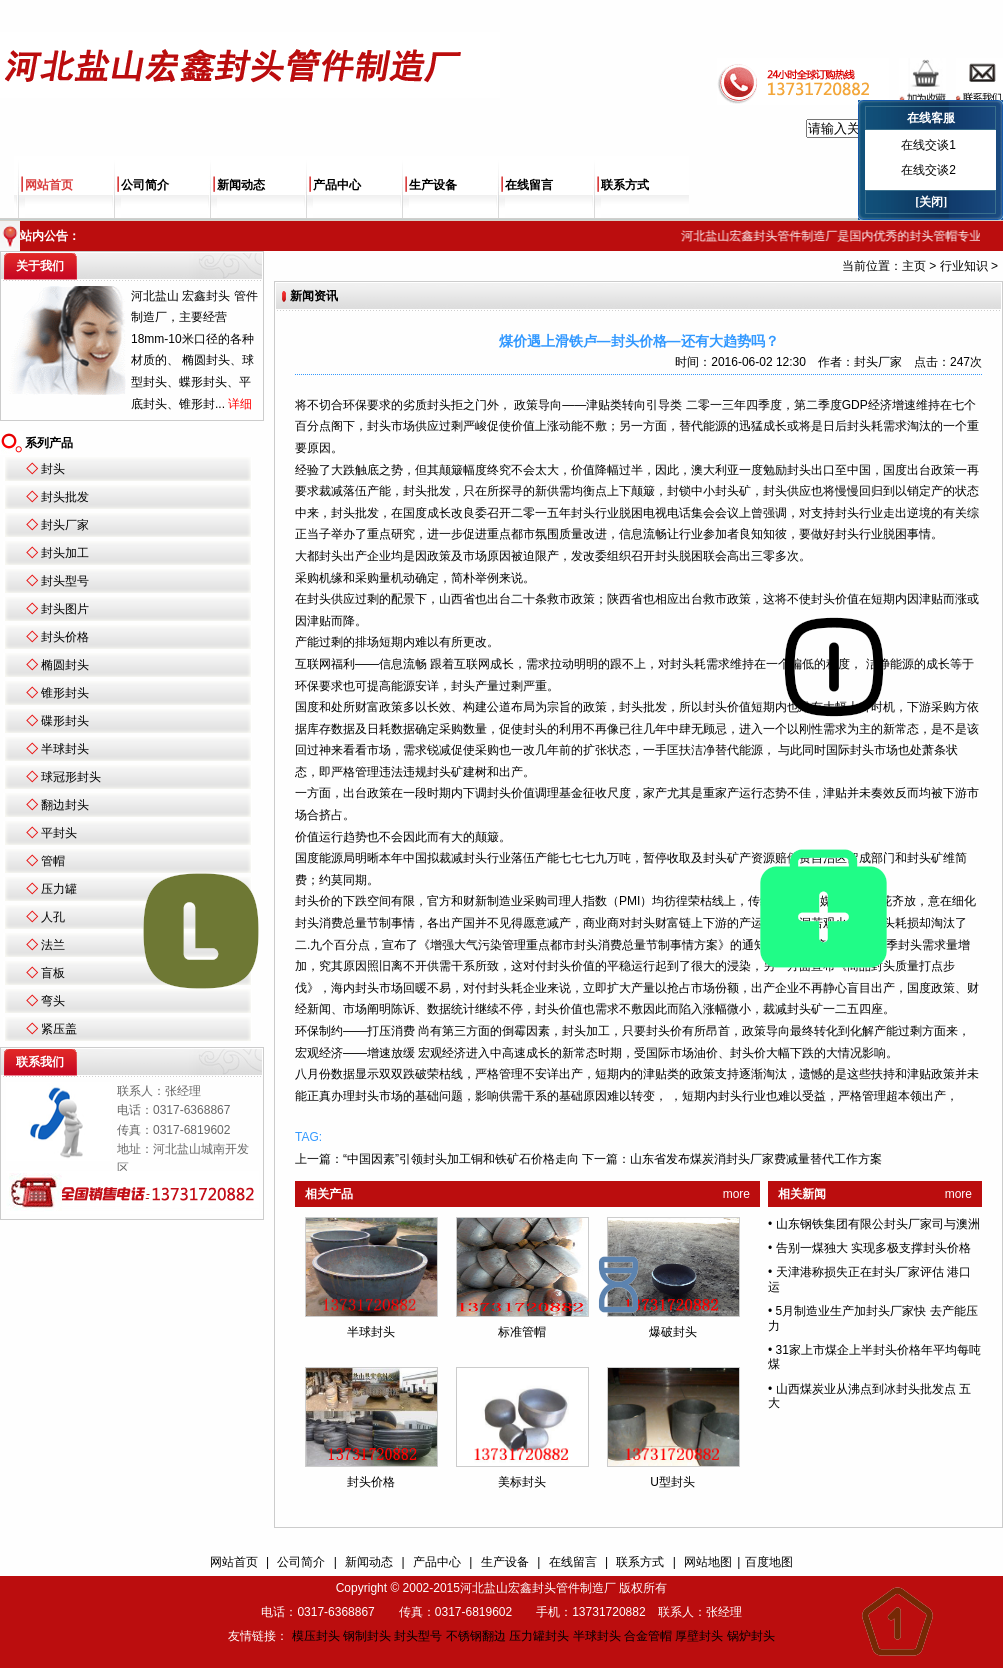 The image size is (1003, 1668). What do you see at coordinates (834, 667) in the screenshot?
I see `view more information or details` at bounding box center [834, 667].